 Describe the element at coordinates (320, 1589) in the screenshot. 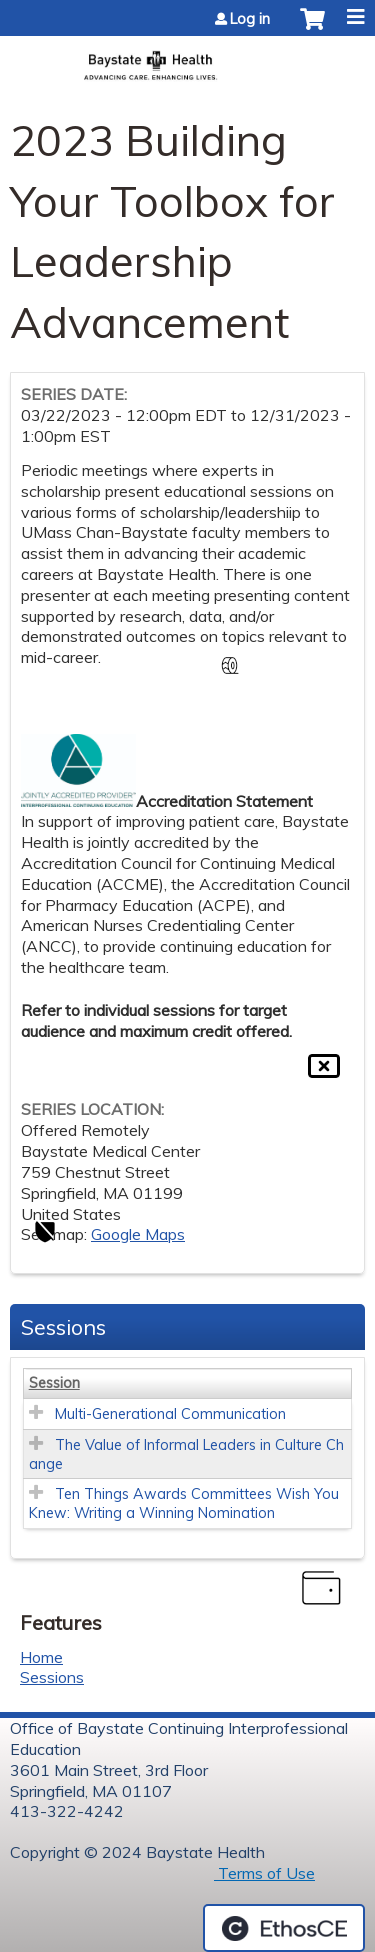

I see `access your wallet or payment methods` at that location.